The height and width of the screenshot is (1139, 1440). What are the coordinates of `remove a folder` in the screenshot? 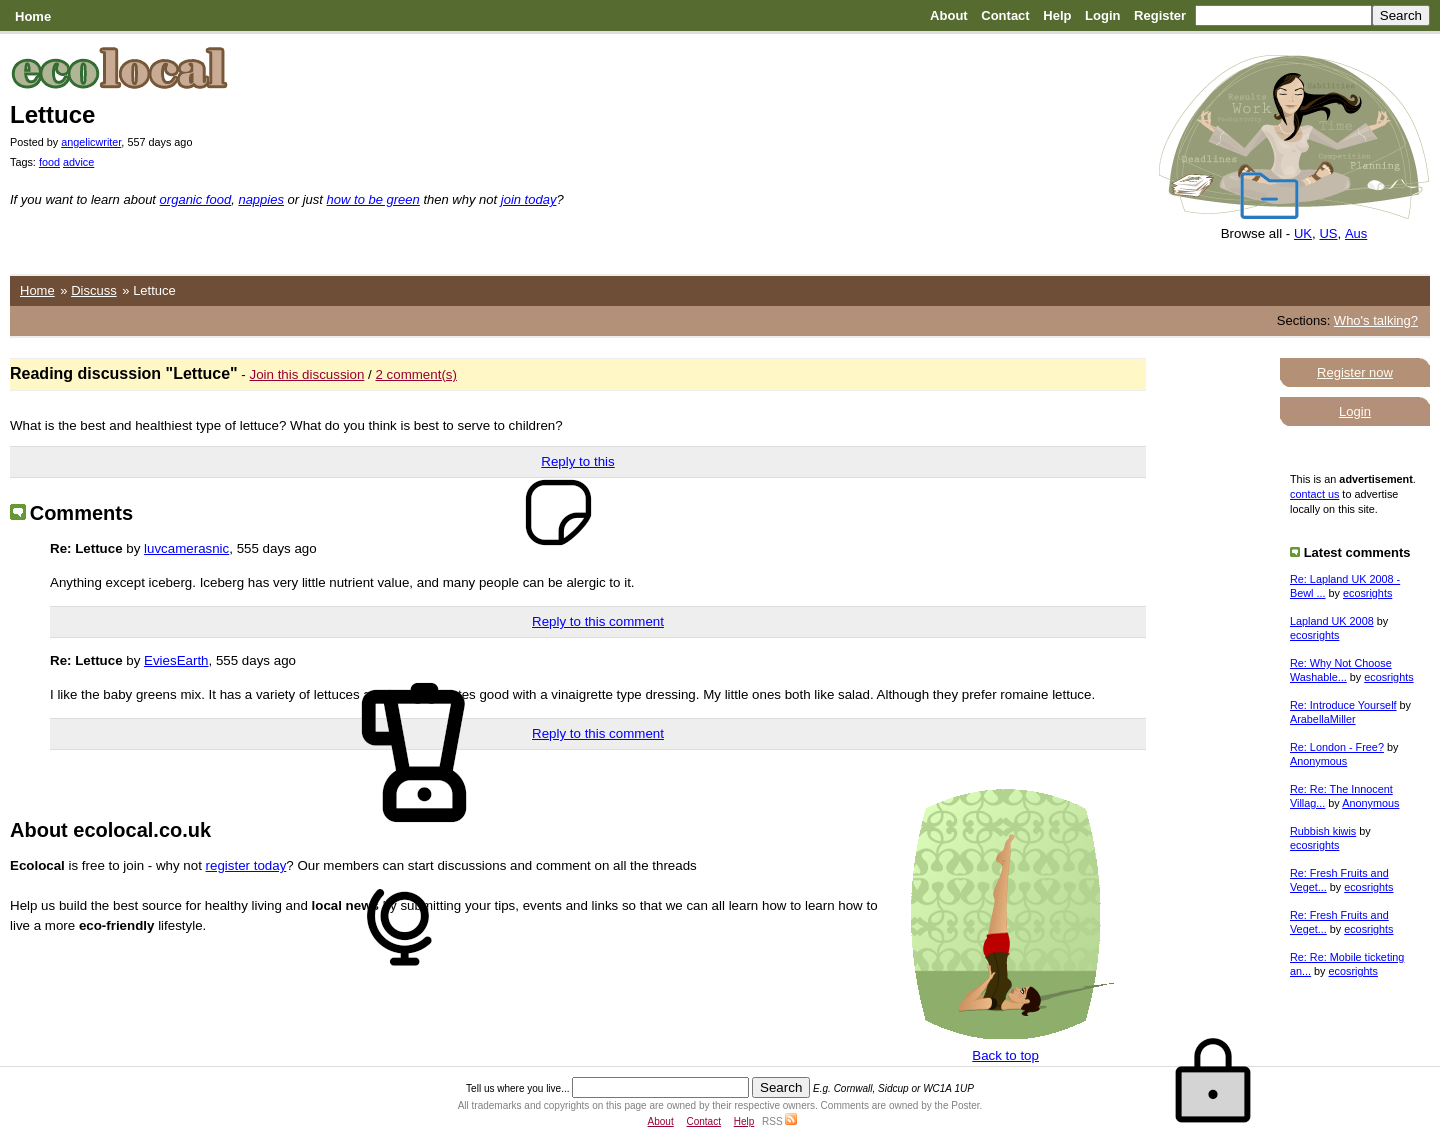 It's located at (1269, 194).